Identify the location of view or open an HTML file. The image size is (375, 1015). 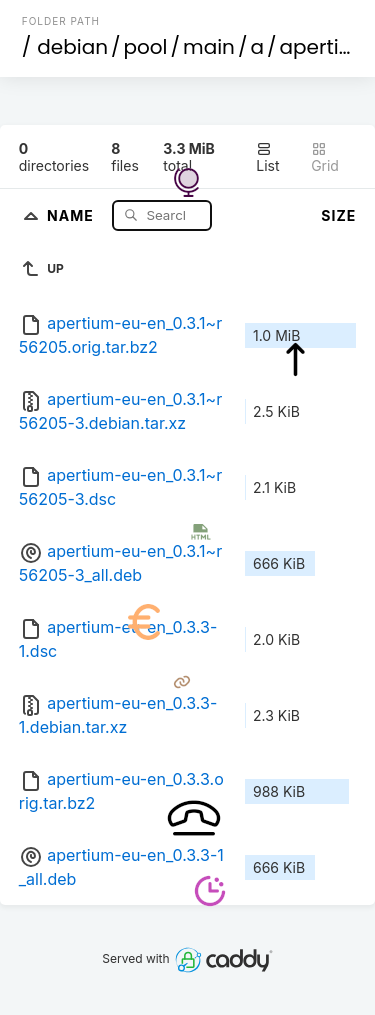
(200, 532).